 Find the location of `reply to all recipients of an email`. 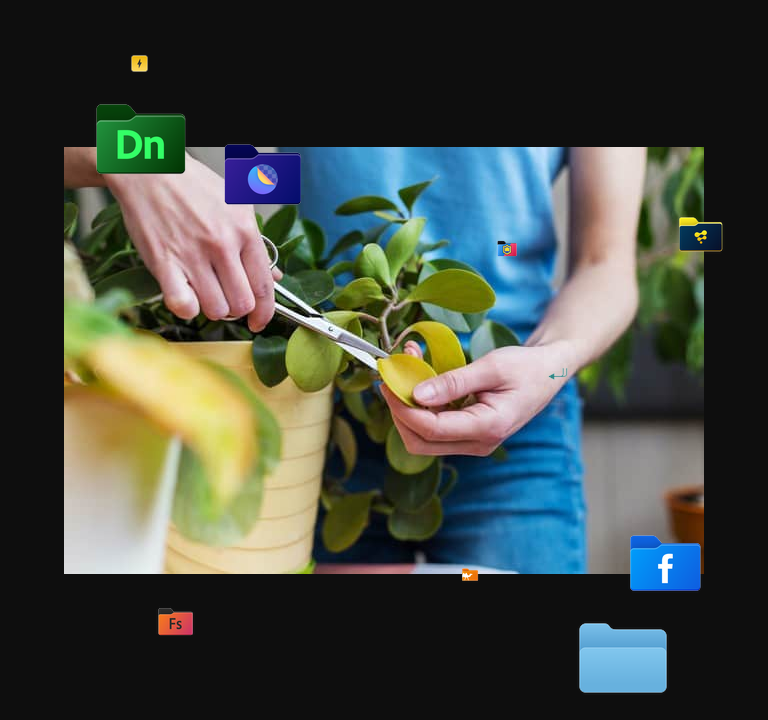

reply to all recipients of an email is located at coordinates (557, 372).